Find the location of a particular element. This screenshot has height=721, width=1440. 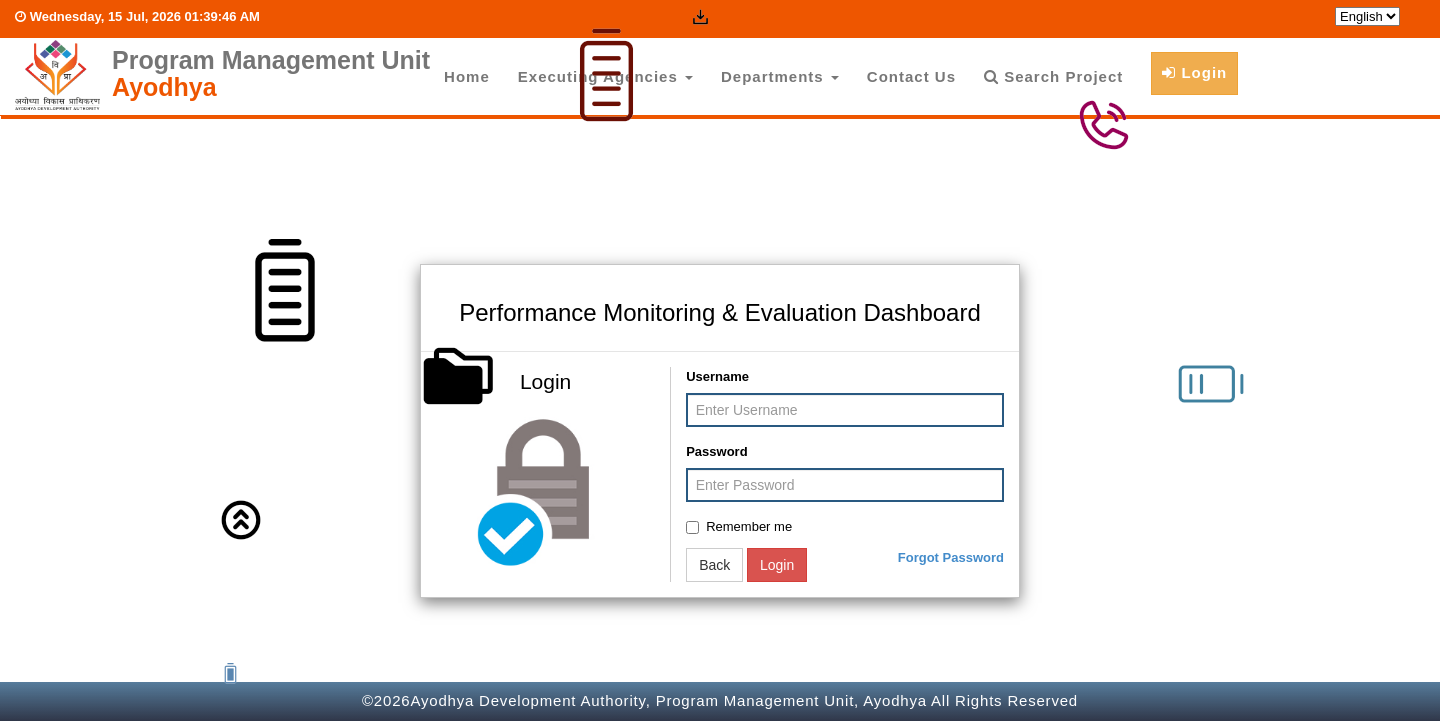

indicates full battery charge is located at coordinates (606, 76).